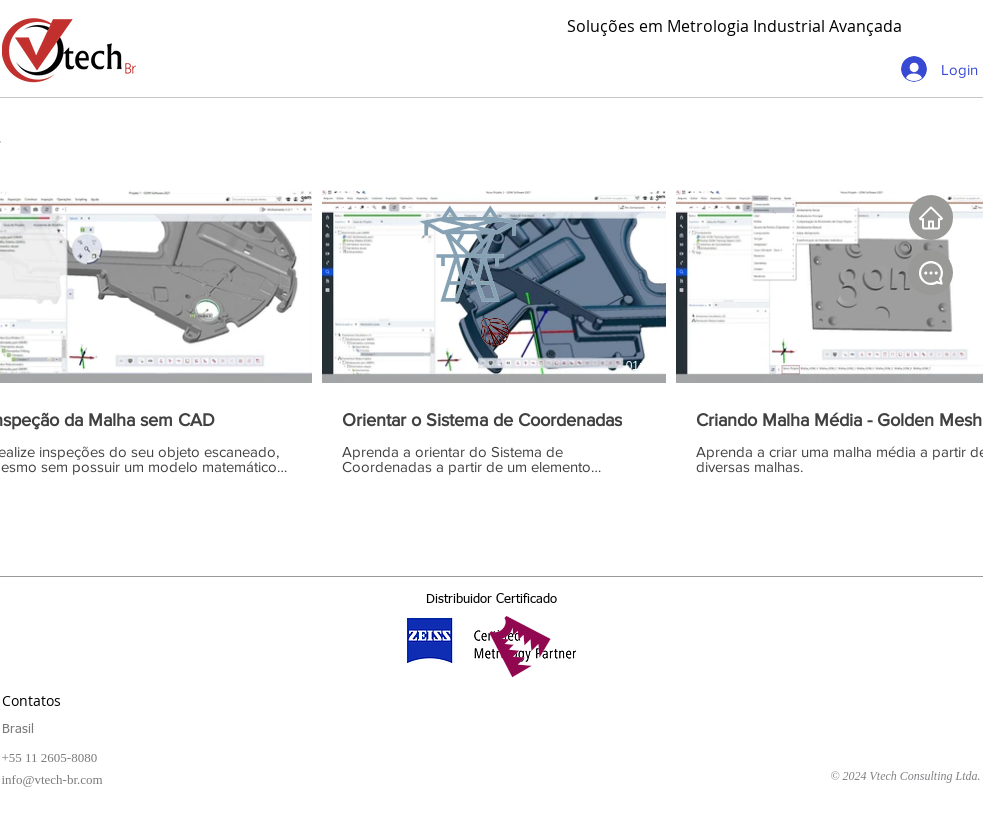 This screenshot has width=983, height=820. I want to click on attach or clip items together, so click(520, 647).